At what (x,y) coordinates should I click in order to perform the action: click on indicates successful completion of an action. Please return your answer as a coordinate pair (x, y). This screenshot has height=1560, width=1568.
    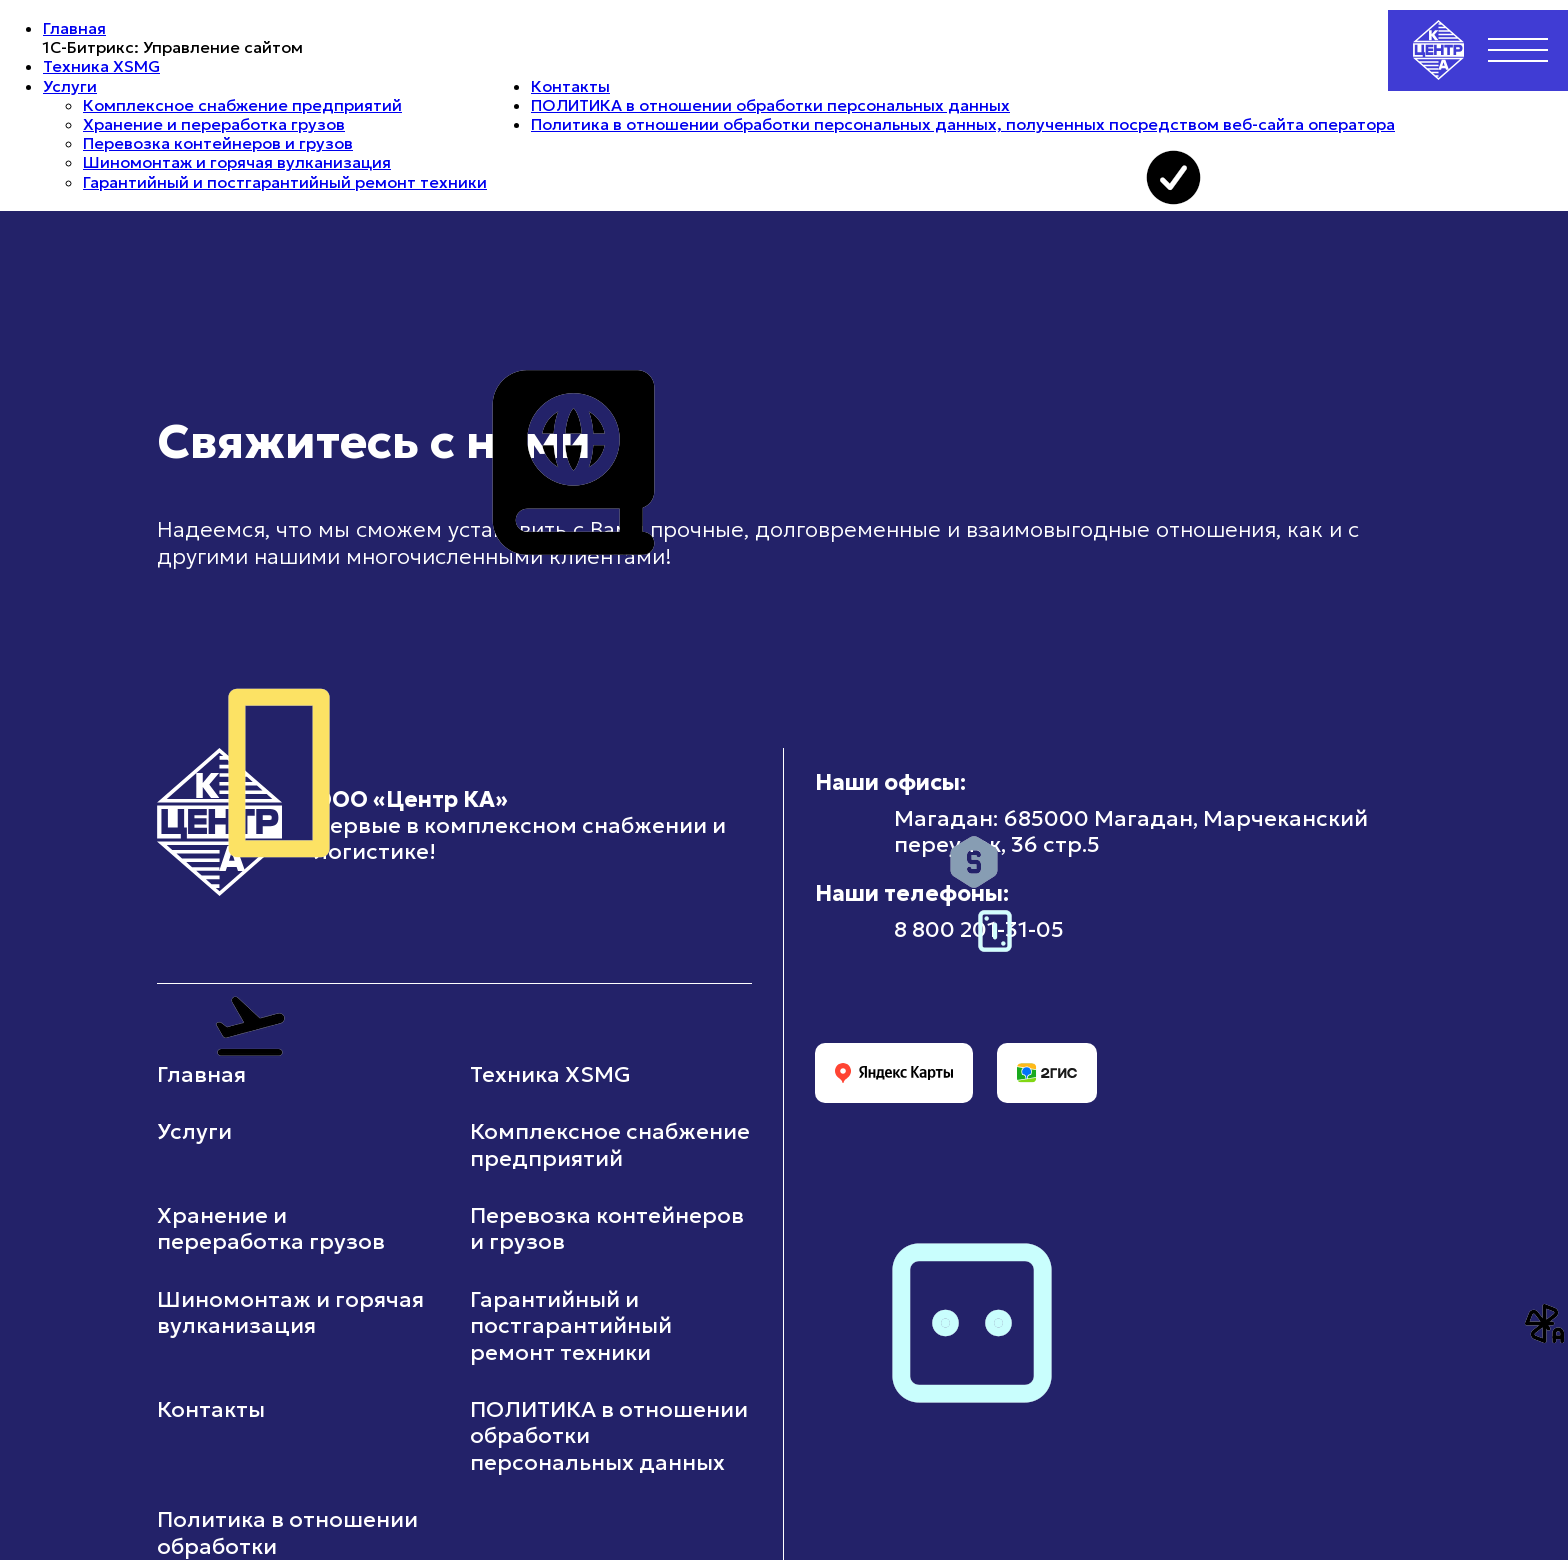
    Looking at the image, I should click on (1173, 177).